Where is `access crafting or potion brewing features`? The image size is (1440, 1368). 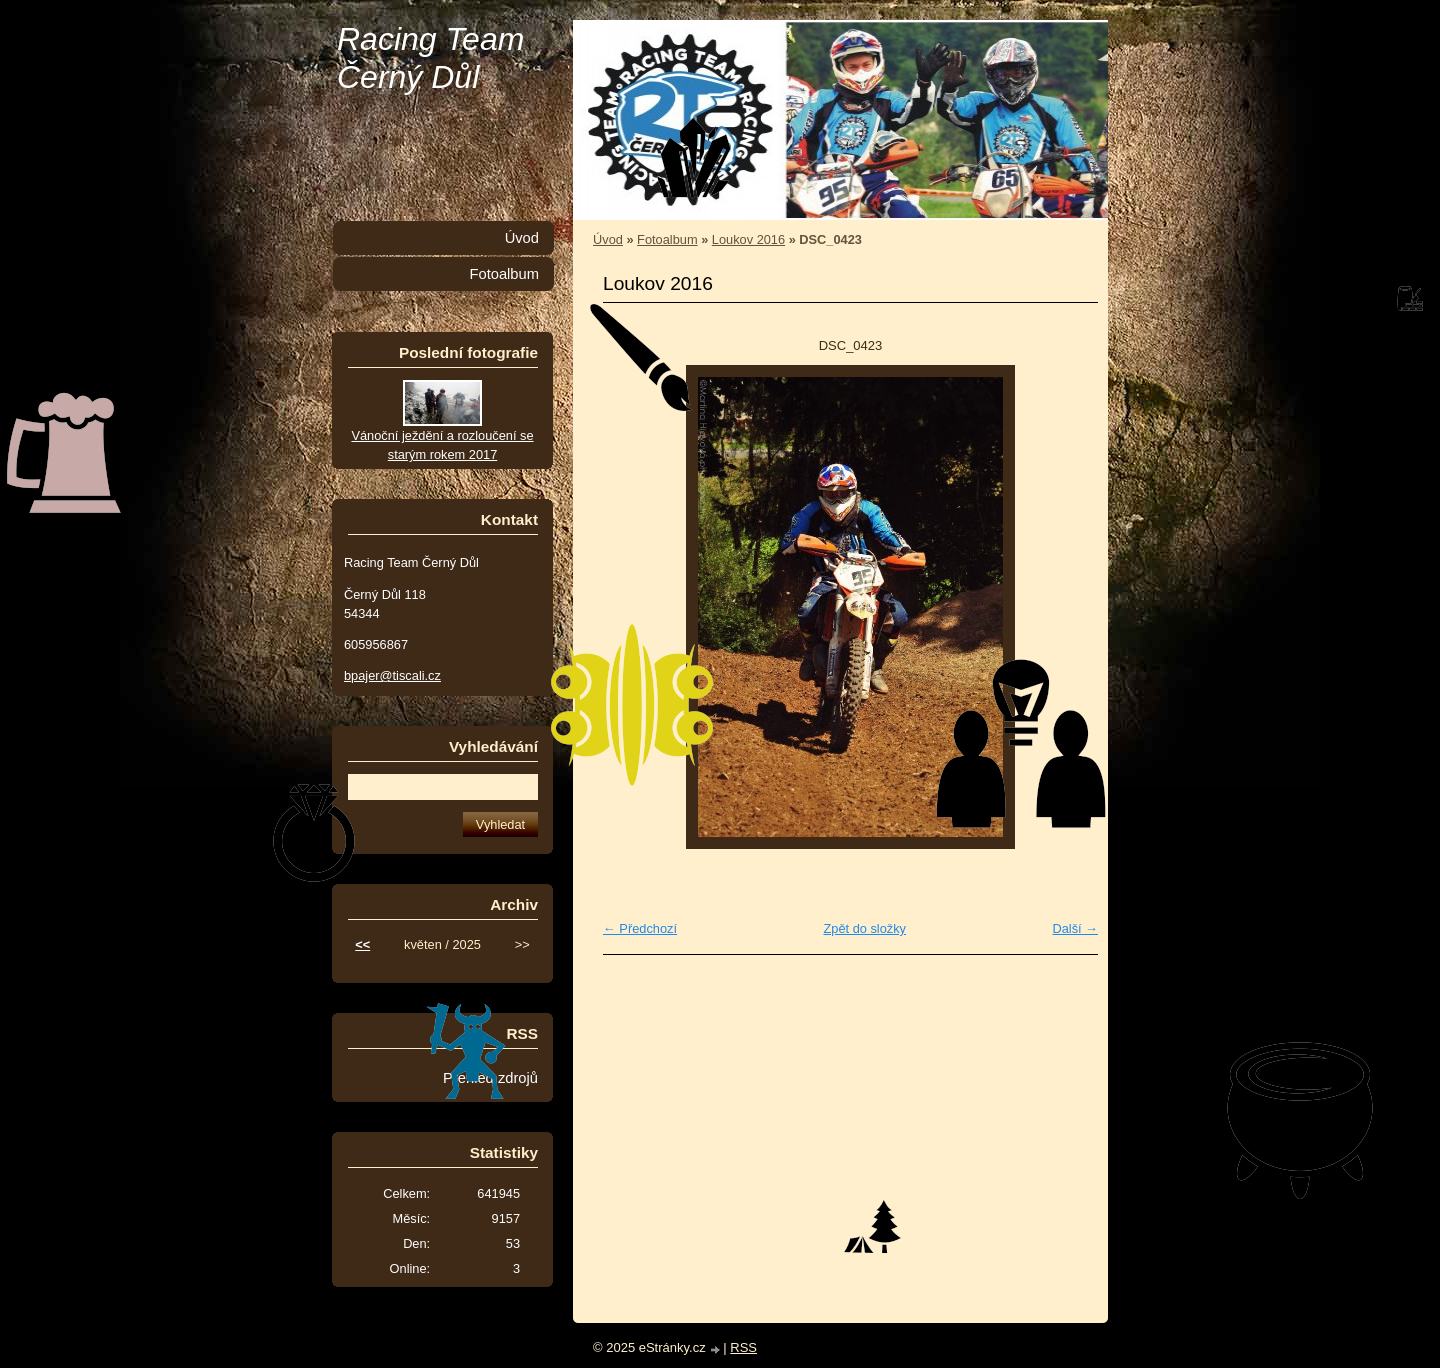
access crafting or potion brewing features is located at coordinates (1299, 1120).